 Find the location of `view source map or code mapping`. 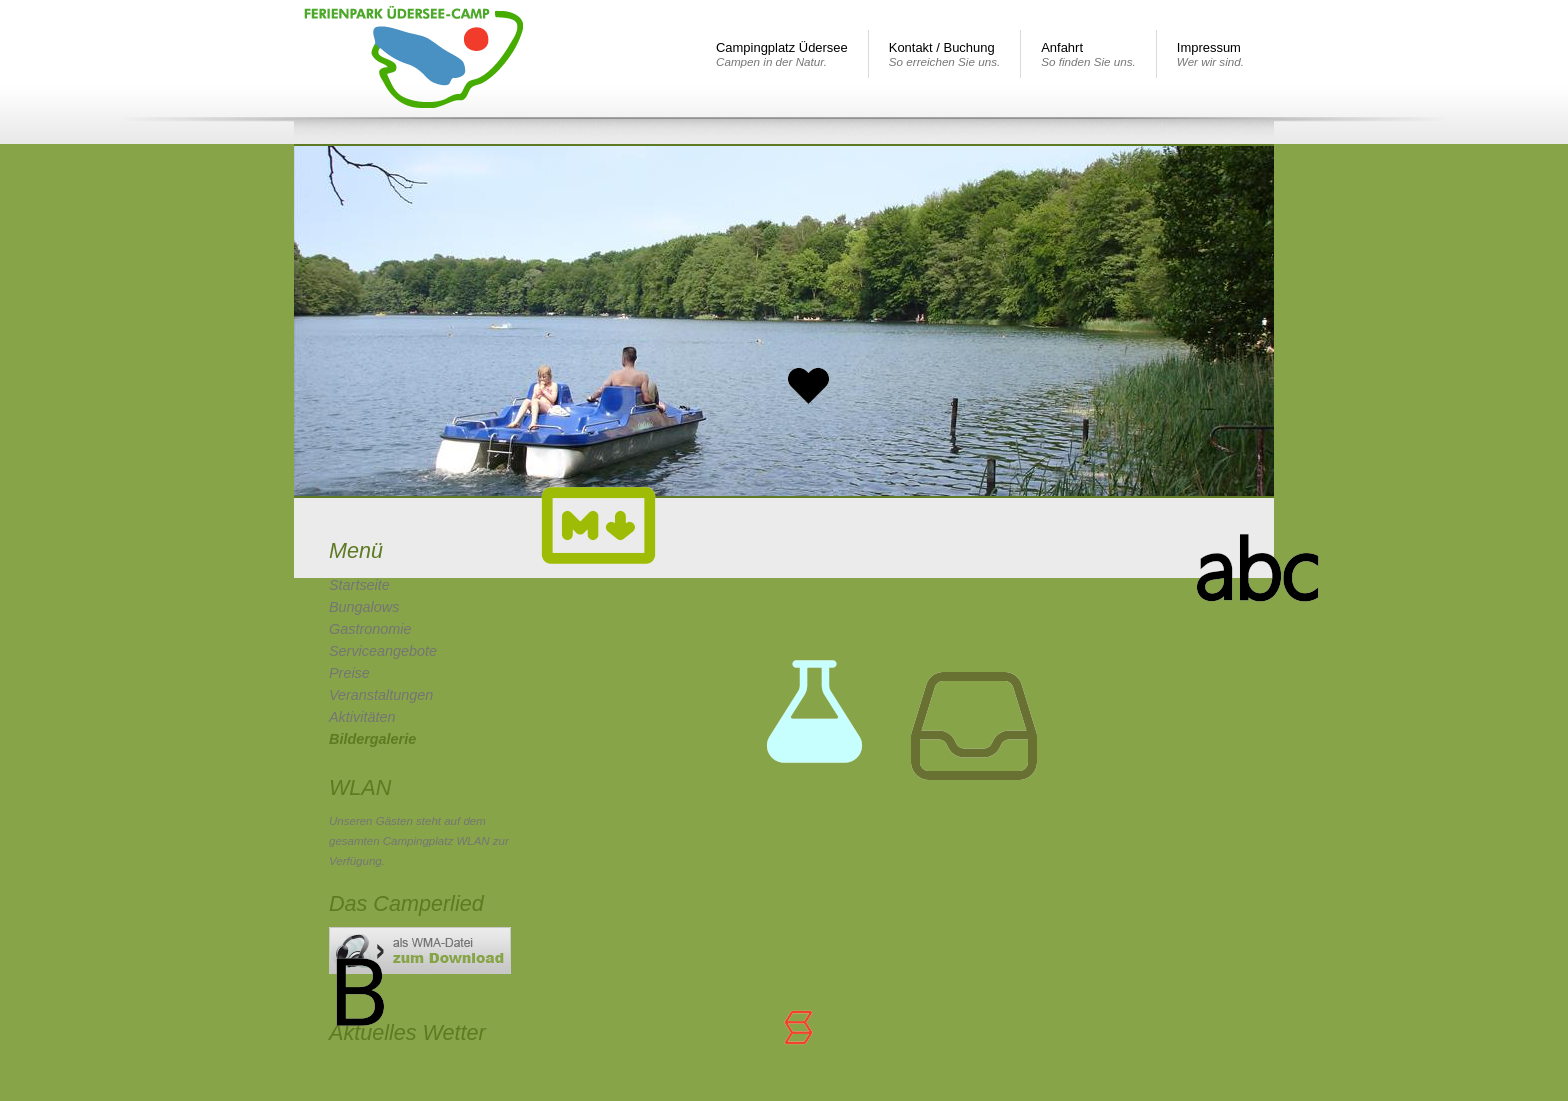

view source map or code mapping is located at coordinates (798, 1027).